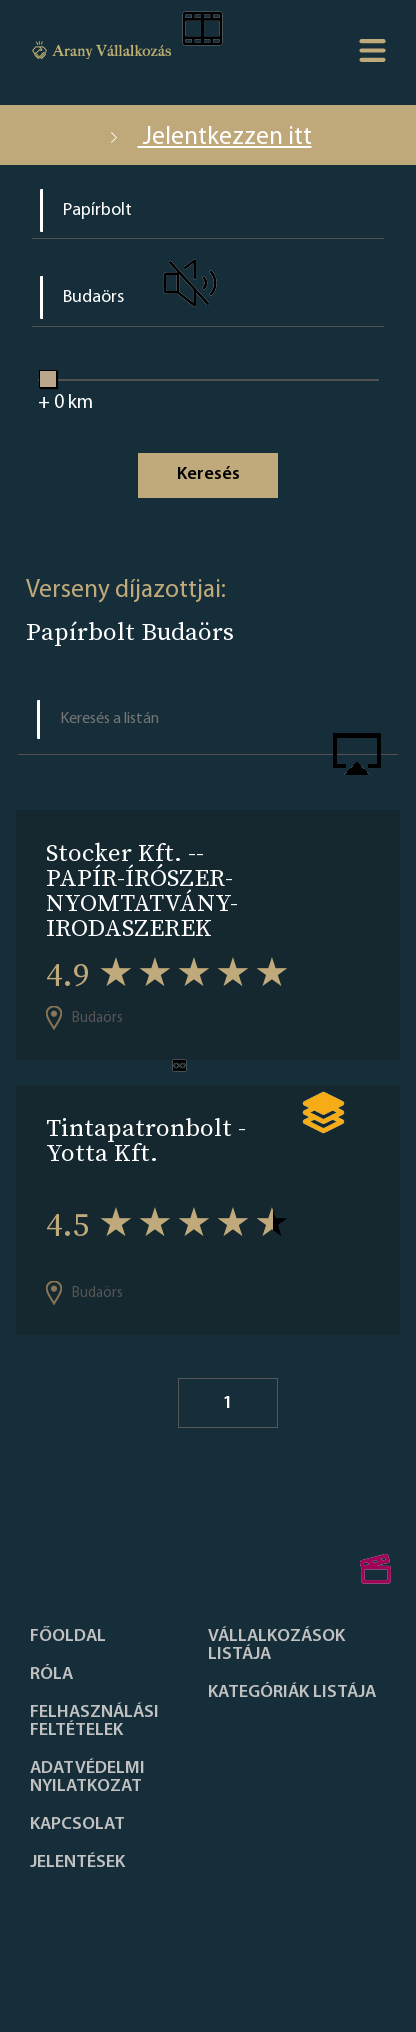 This screenshot has height=2032, width=416. What do you see at coordinates (189, 283) in the screenshot?
I see `mute audio or sound` at bounding box center [189, 283].